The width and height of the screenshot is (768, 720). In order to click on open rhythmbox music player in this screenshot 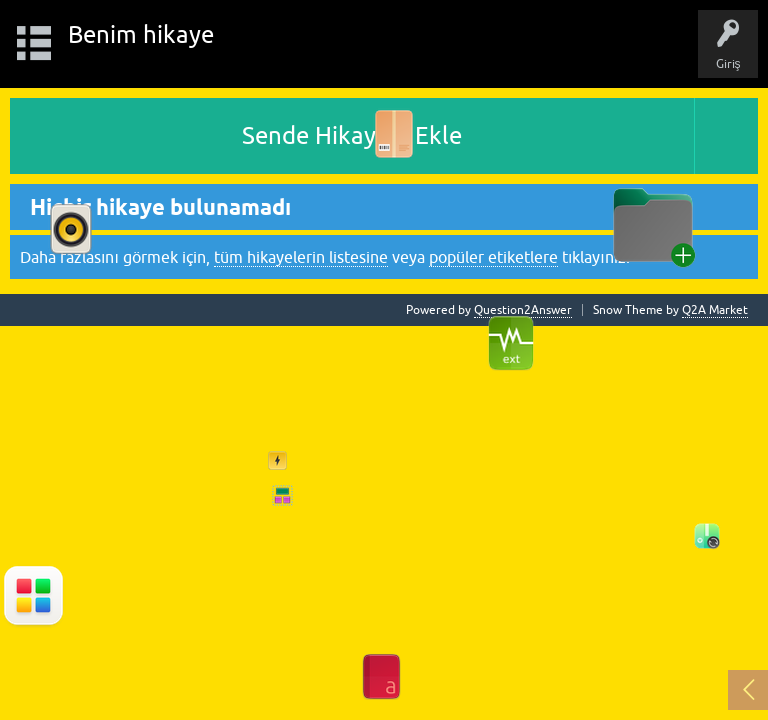, I will do `click(71, 229)`.